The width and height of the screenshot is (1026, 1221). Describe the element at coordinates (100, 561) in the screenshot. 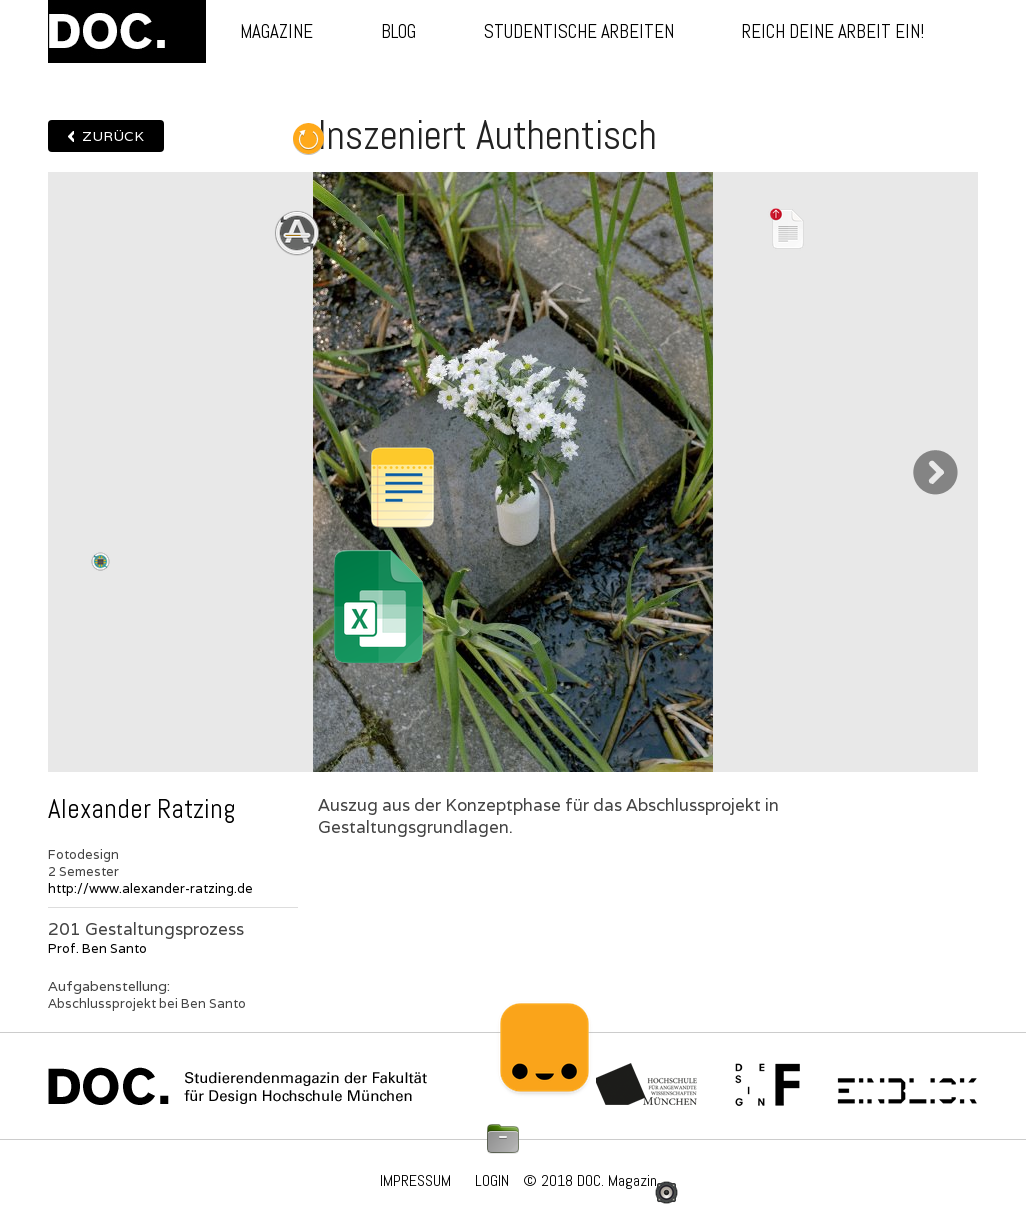

I see `access hardware driver settings` at that location.